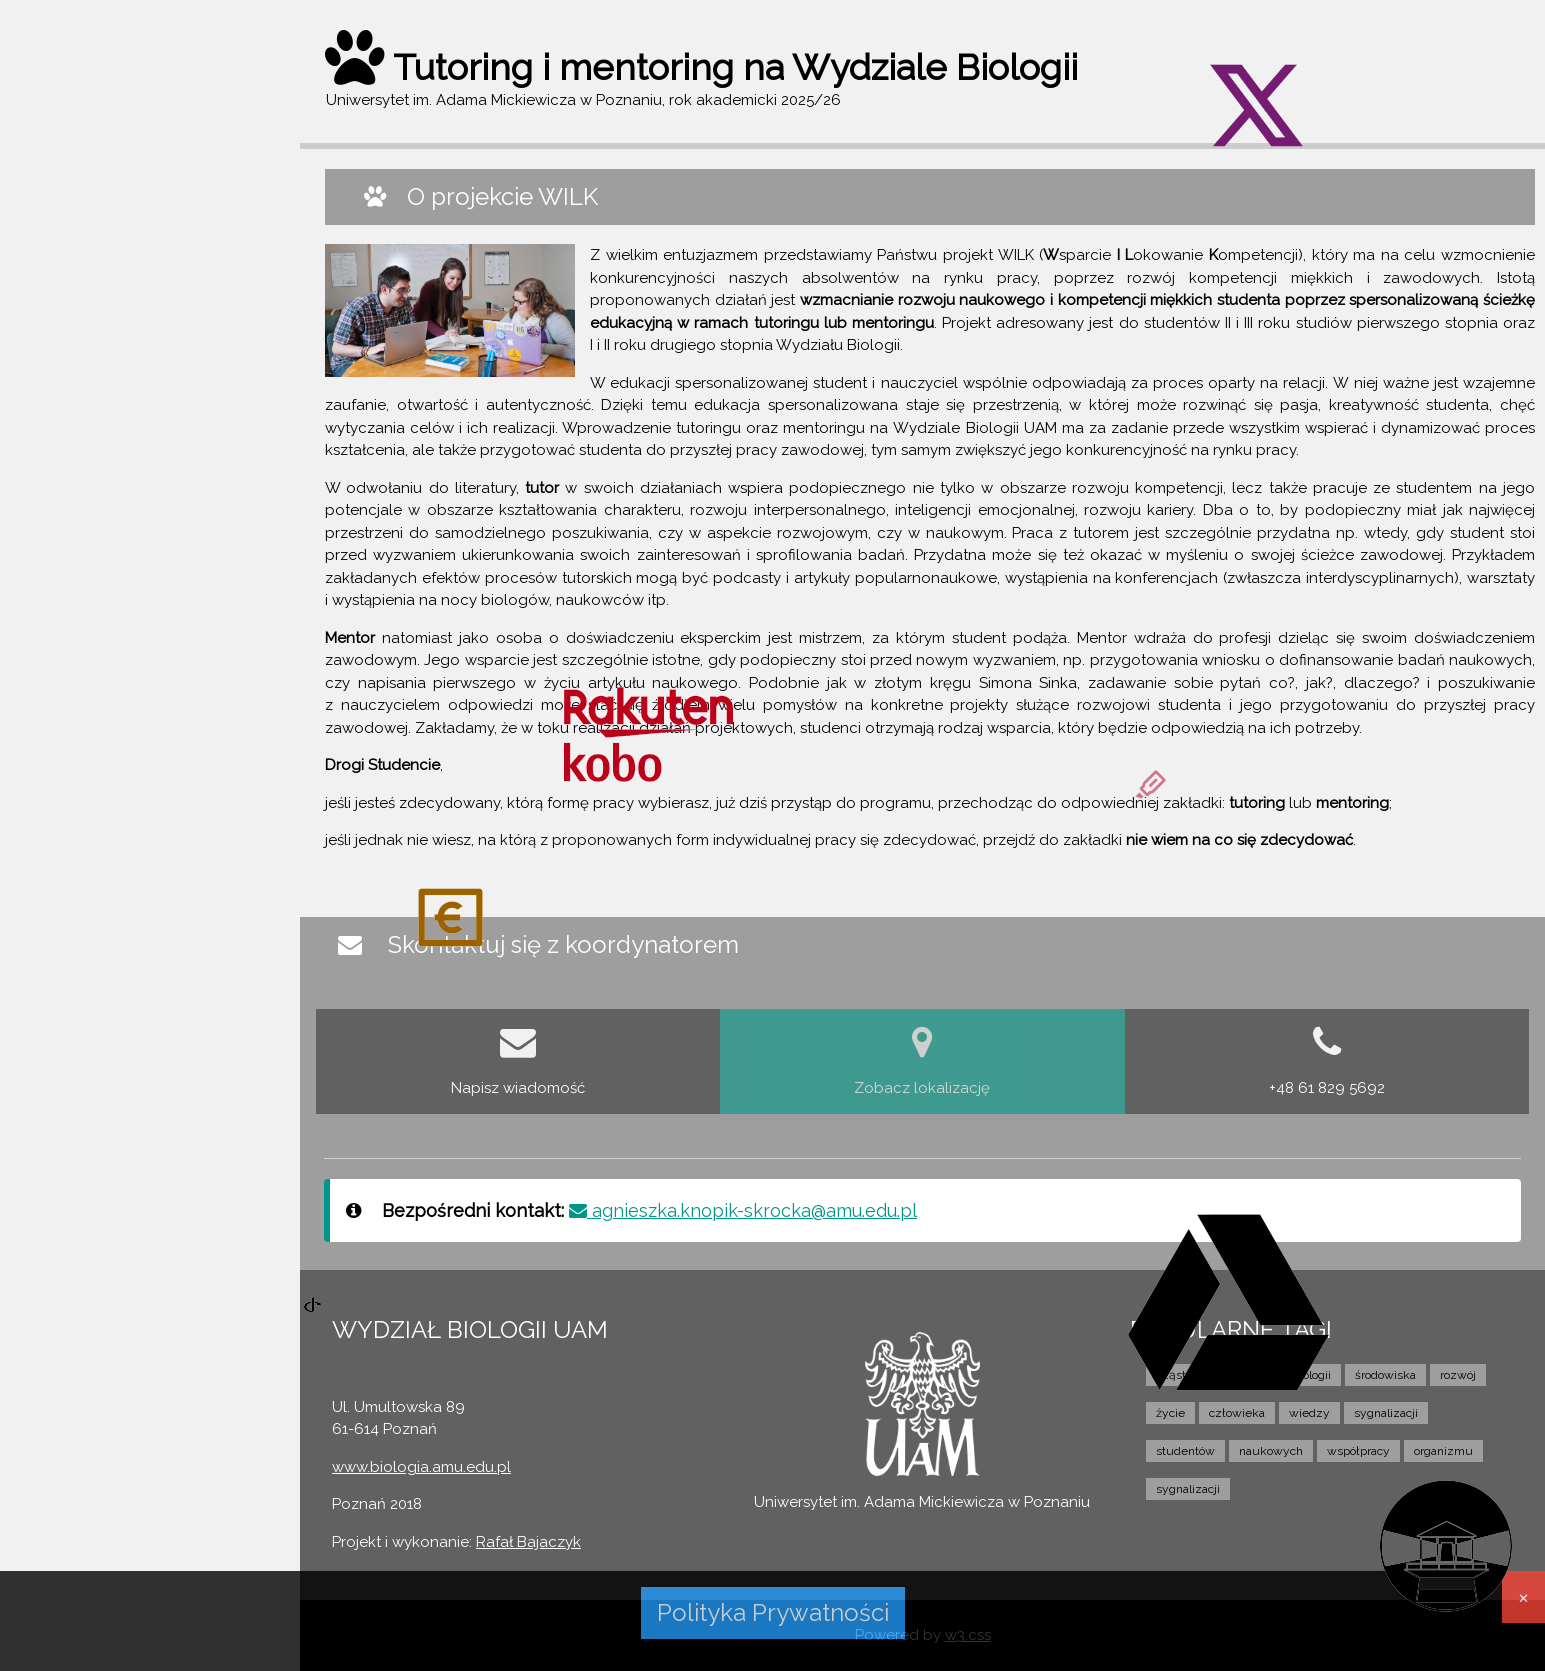 This screenshot has width=1545, height=1671. Describe the element at coordinates (312, 1304) in the screenshot. I see `sign in with OpenID authentication` at that location.